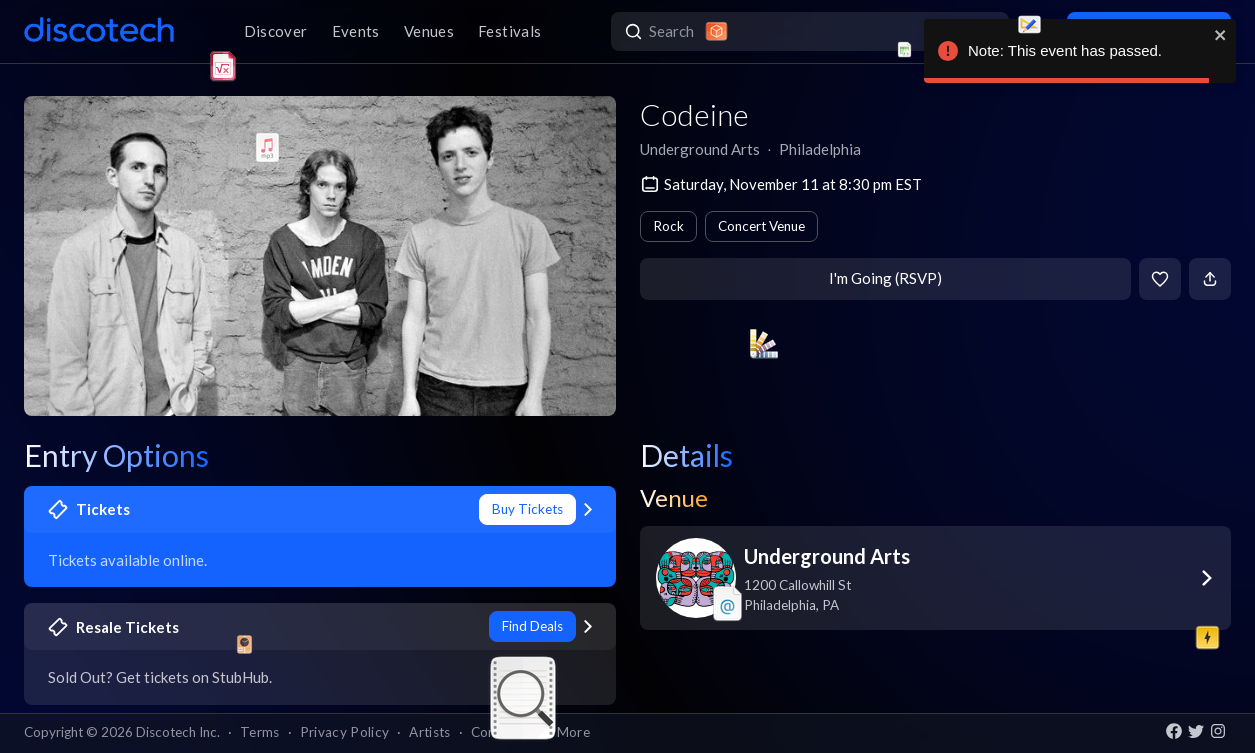  I want to click on package manager is processing or waiting, so click(244, 644).